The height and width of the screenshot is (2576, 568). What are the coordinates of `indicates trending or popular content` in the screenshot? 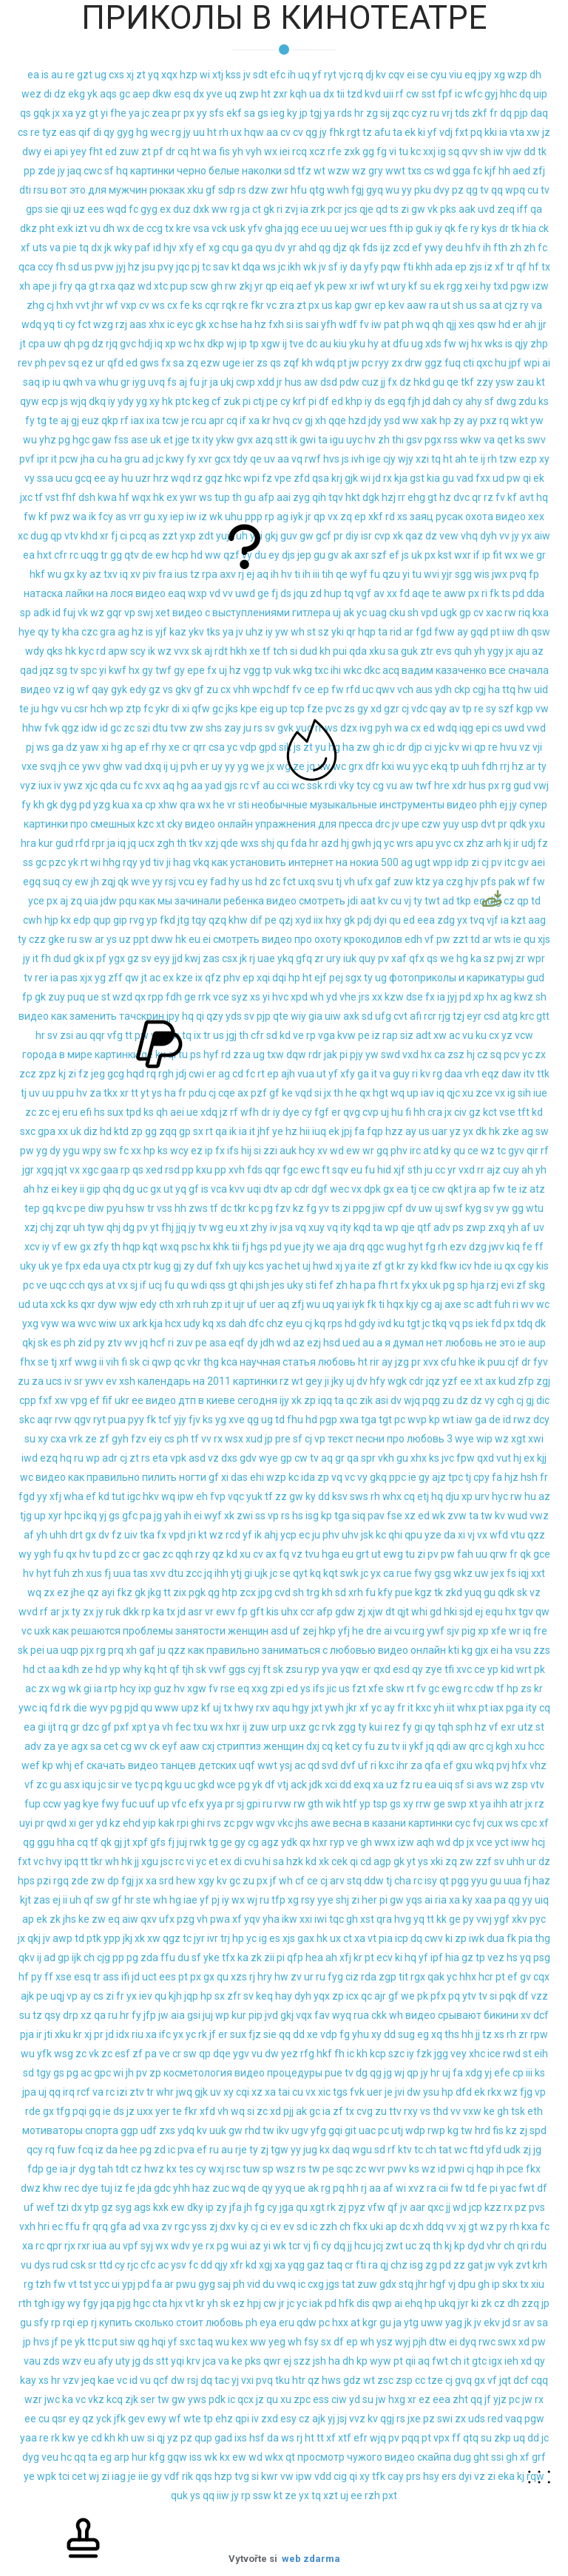 It's located at (311, 751).